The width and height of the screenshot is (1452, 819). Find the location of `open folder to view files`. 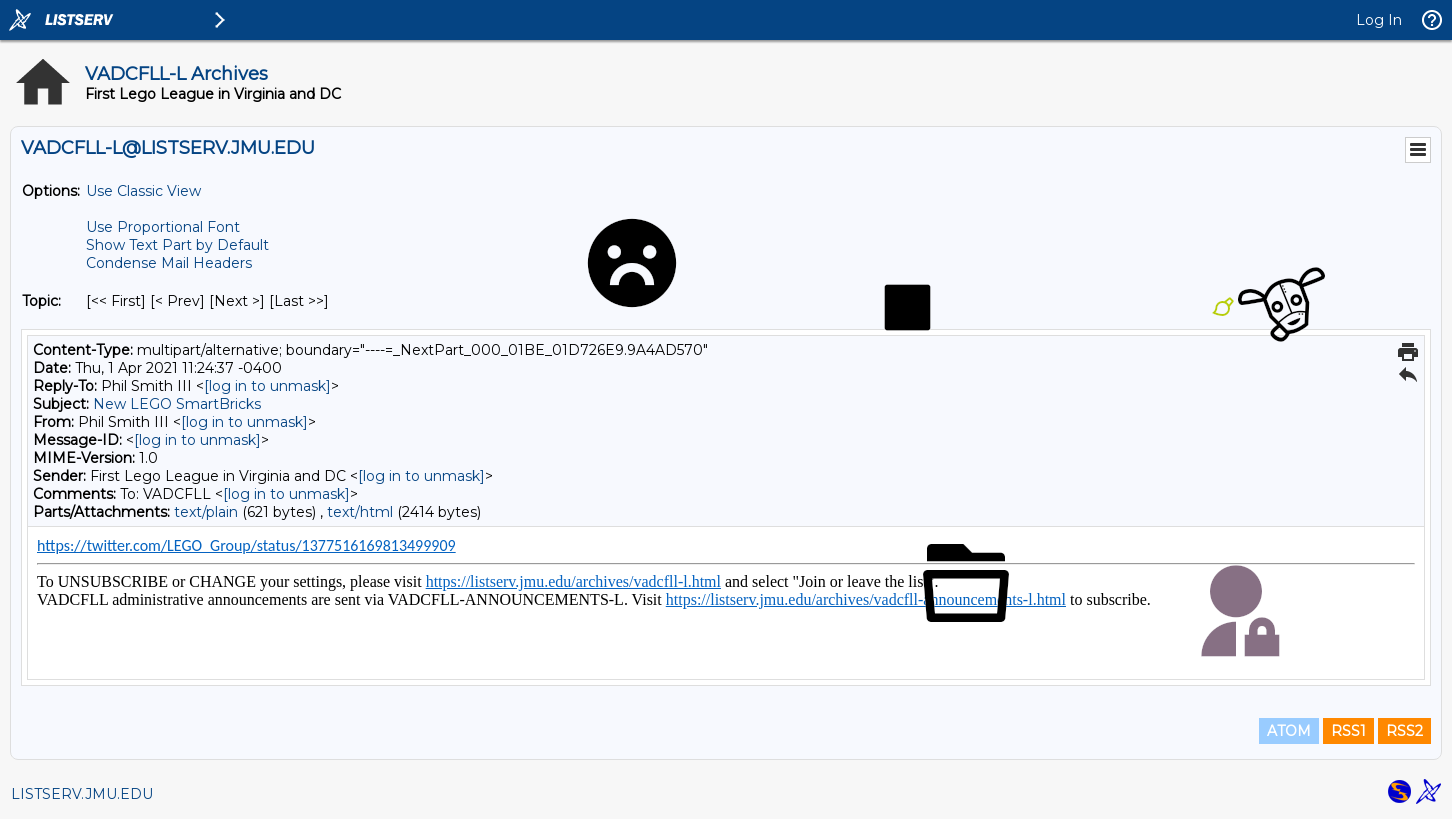

open folder to view files is located at coordinates (966, 583).